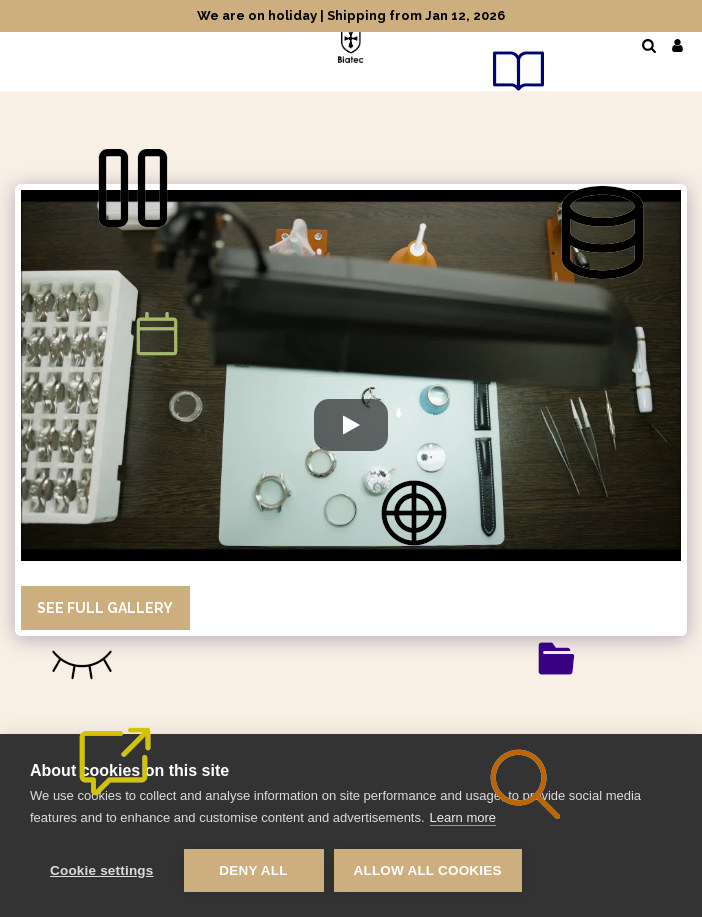  Describe the element at coordinates (524, 783) in the screenshot. I see `search for content or items` at that location.